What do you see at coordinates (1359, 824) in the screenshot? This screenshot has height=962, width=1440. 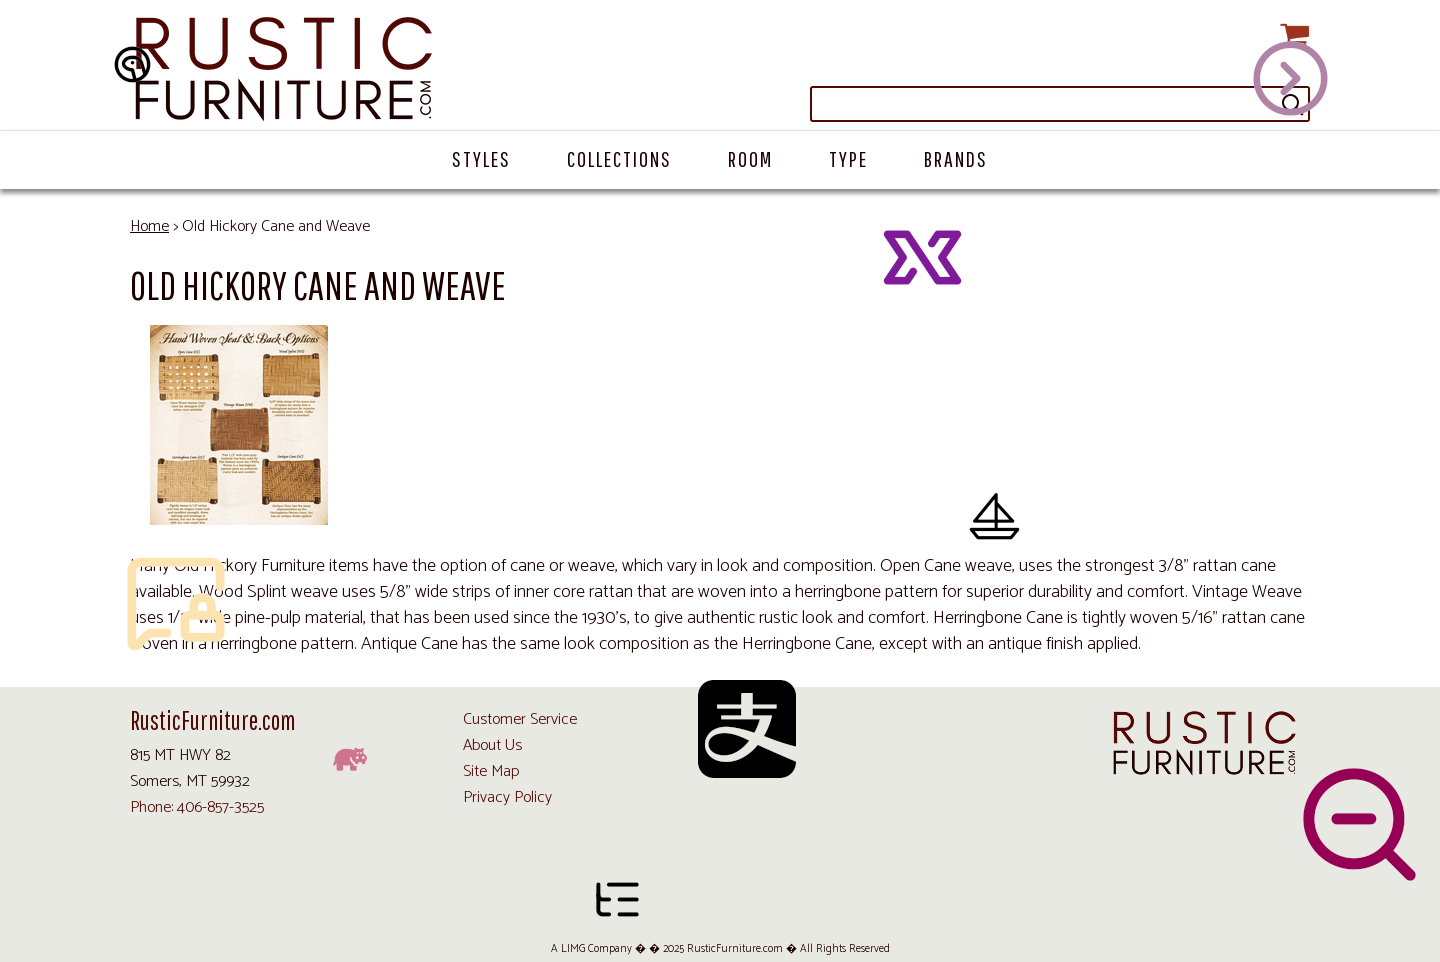 I see `zoom out to see more of the view` at bounding box center [1359, 824].